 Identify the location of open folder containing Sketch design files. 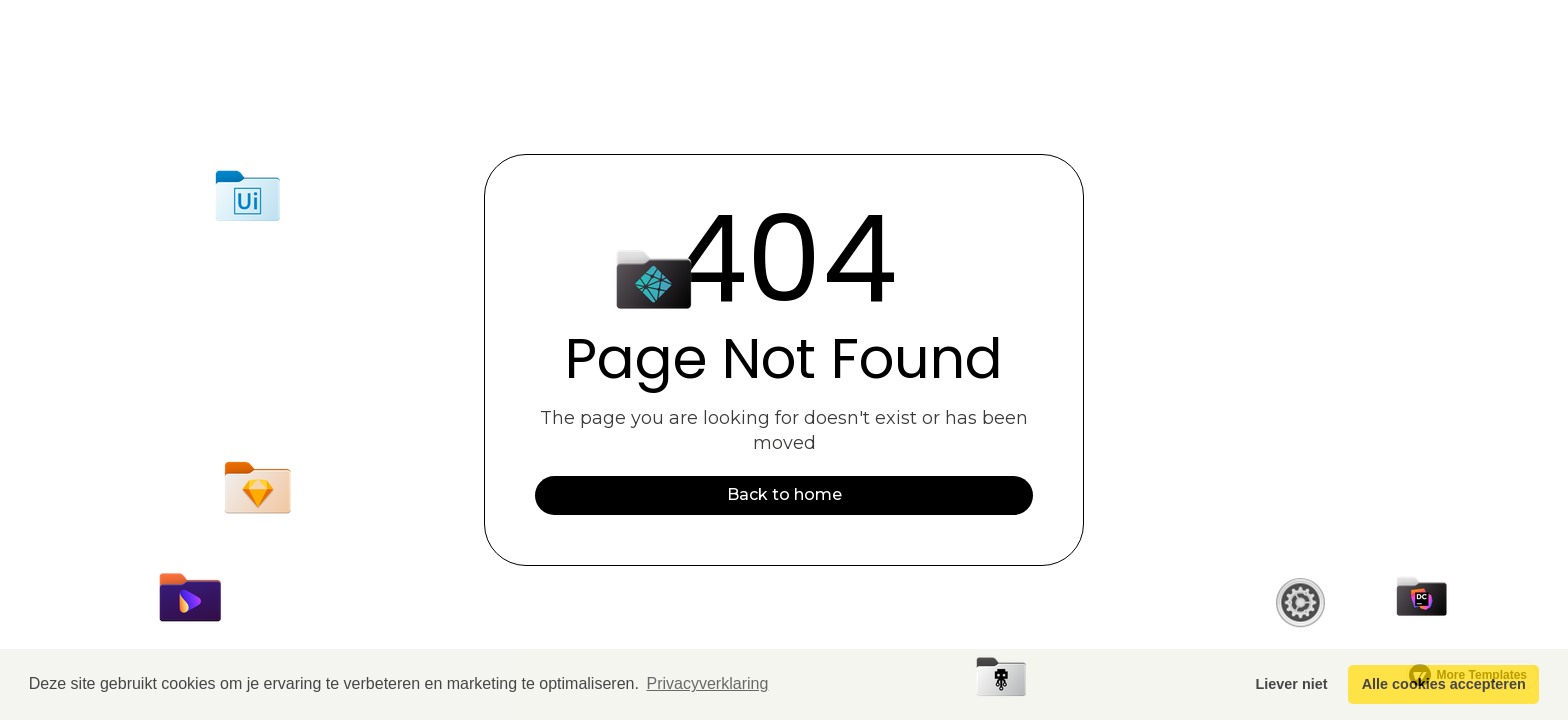
(257, 489).